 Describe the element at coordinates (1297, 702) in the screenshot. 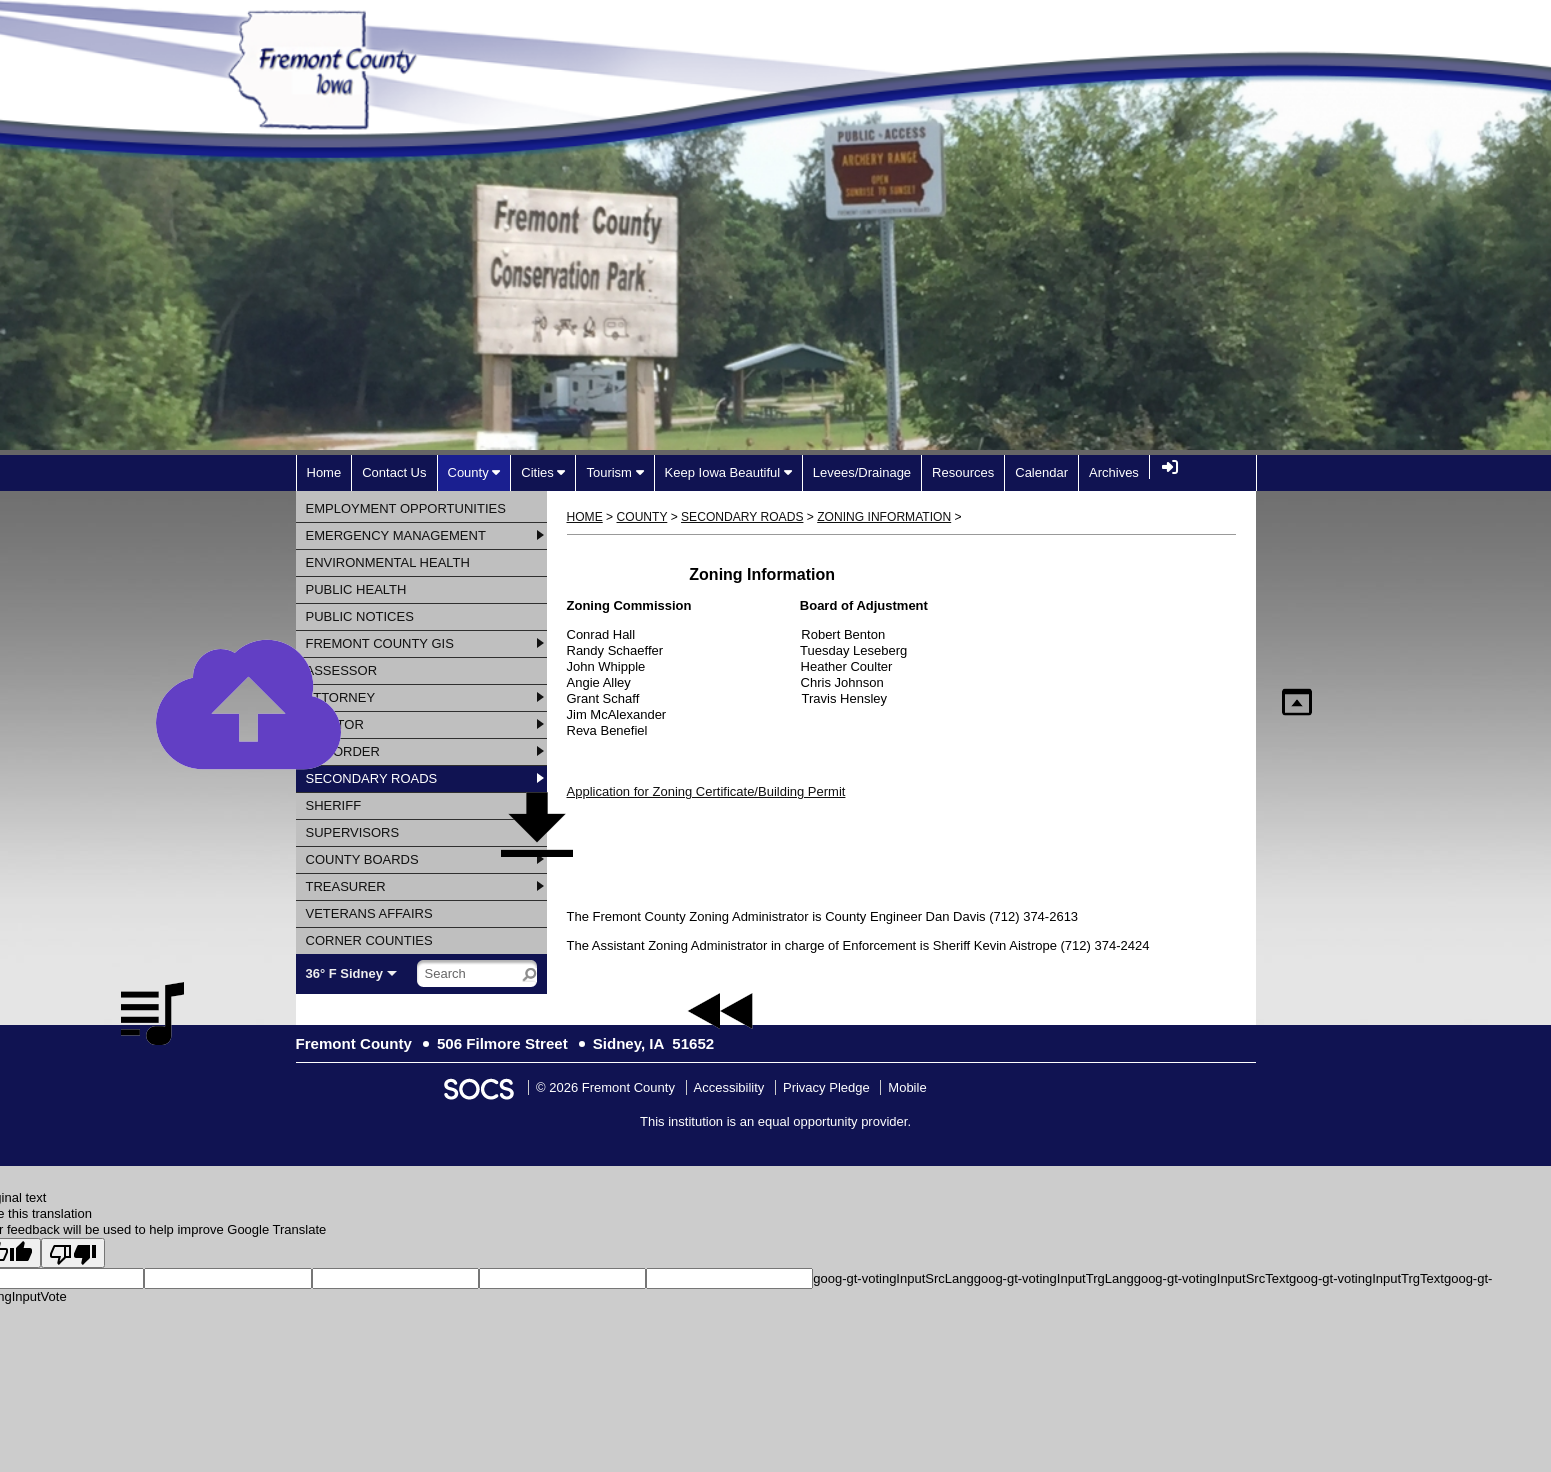

I see `maximize or expand the current window` at that location.